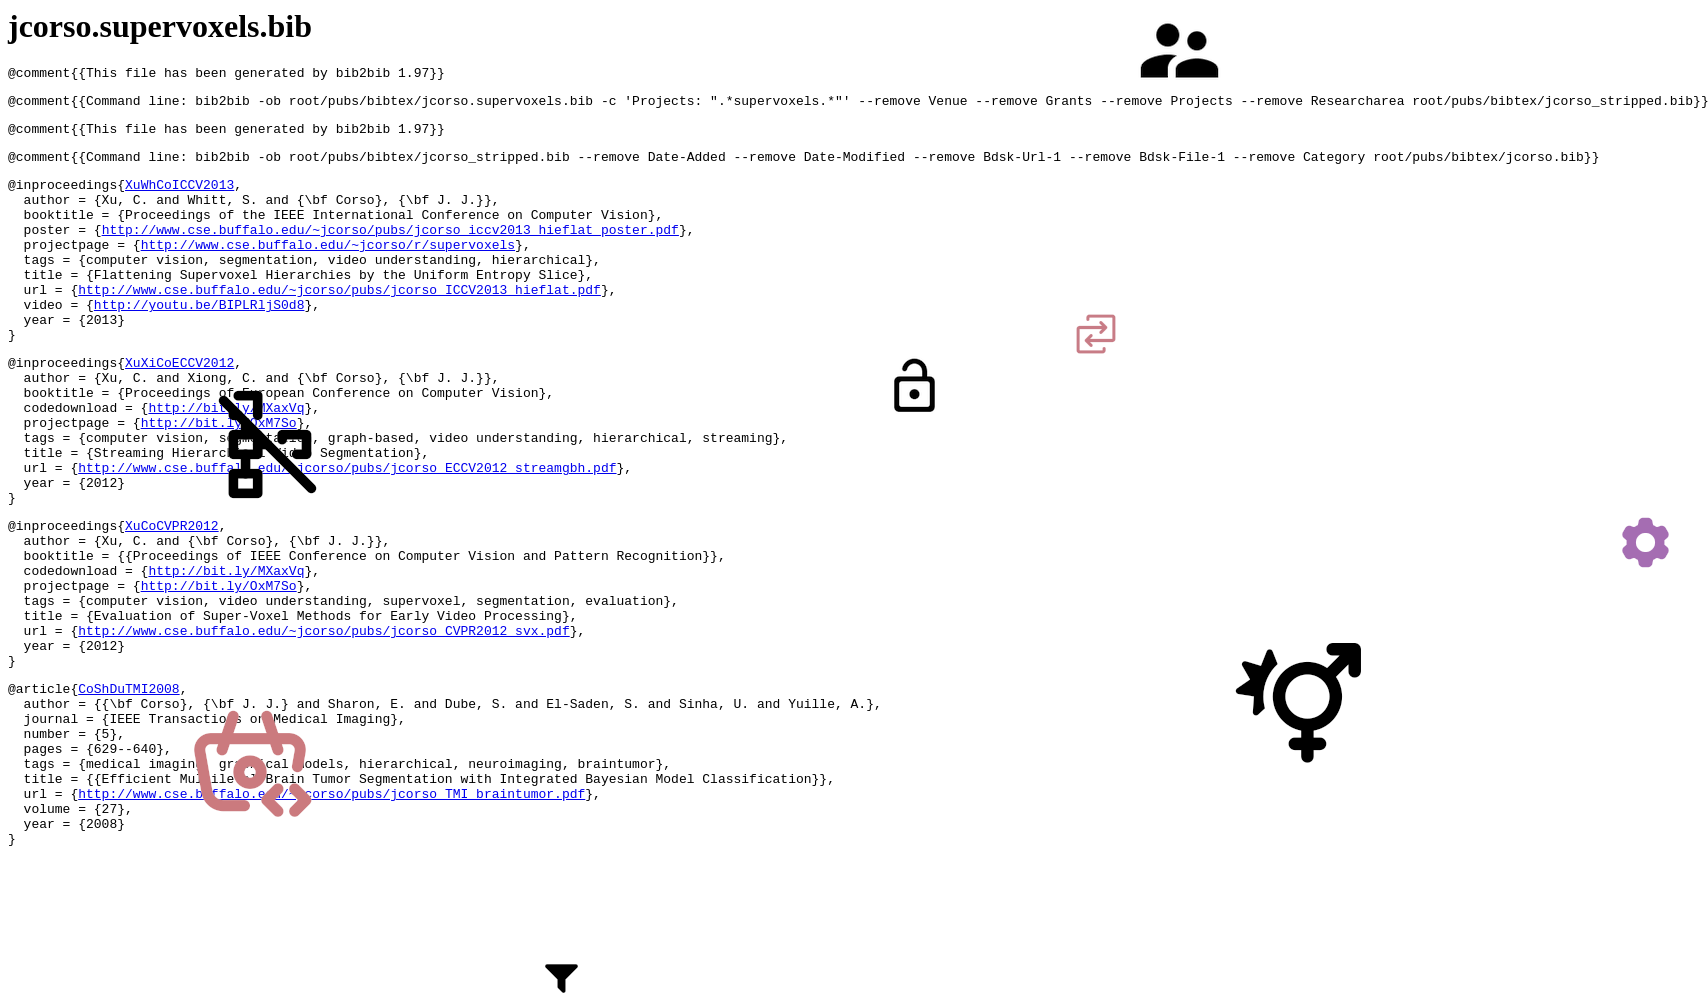 This screenshot has height=998, width=1708. I want to click on manage team members or user accounts, so click(1179, 50).